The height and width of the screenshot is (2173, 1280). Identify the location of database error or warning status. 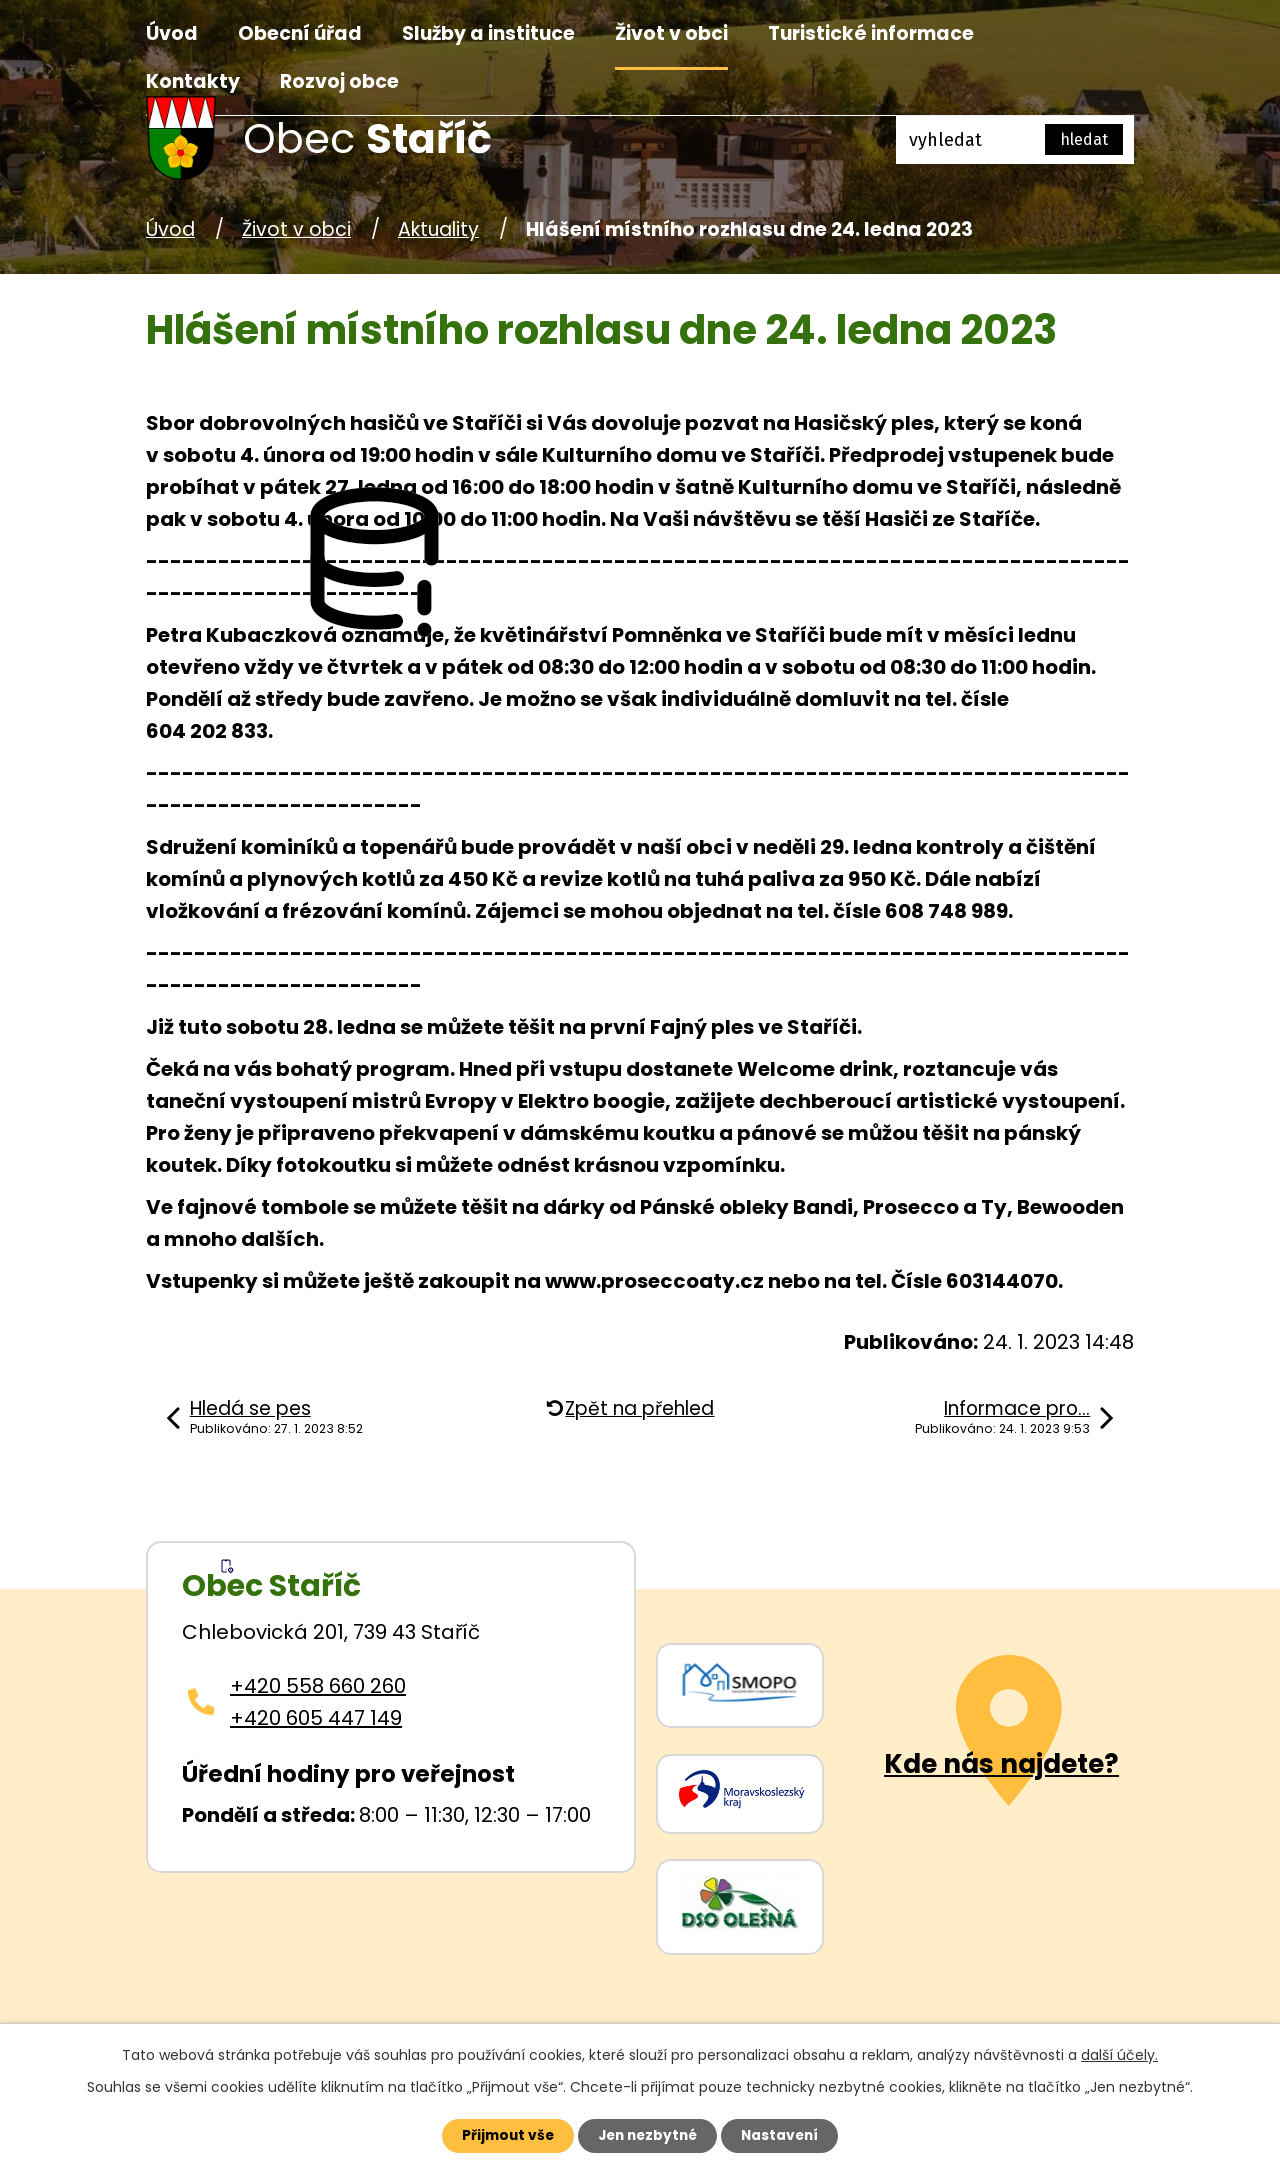
(374, 558).